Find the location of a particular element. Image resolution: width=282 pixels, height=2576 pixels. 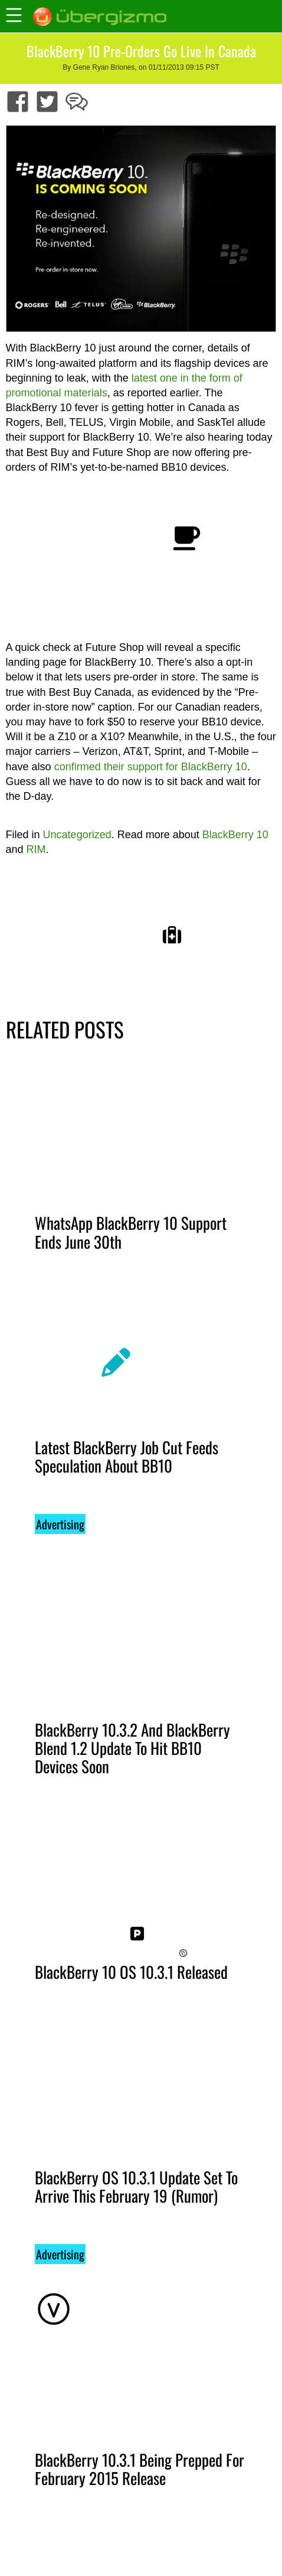

find nearby parking locations is located at coordinates (137, 1933).